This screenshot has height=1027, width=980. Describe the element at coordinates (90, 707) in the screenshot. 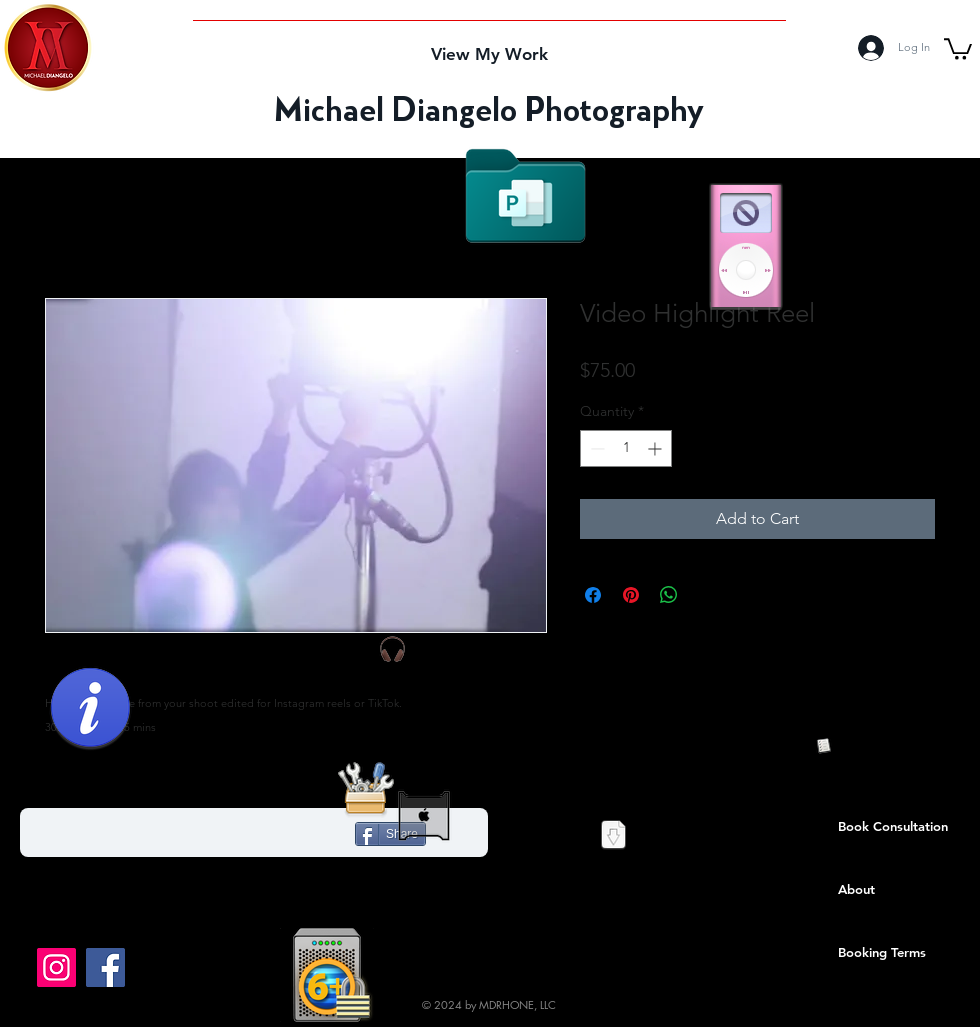

I see `view more information about this item` at that location.